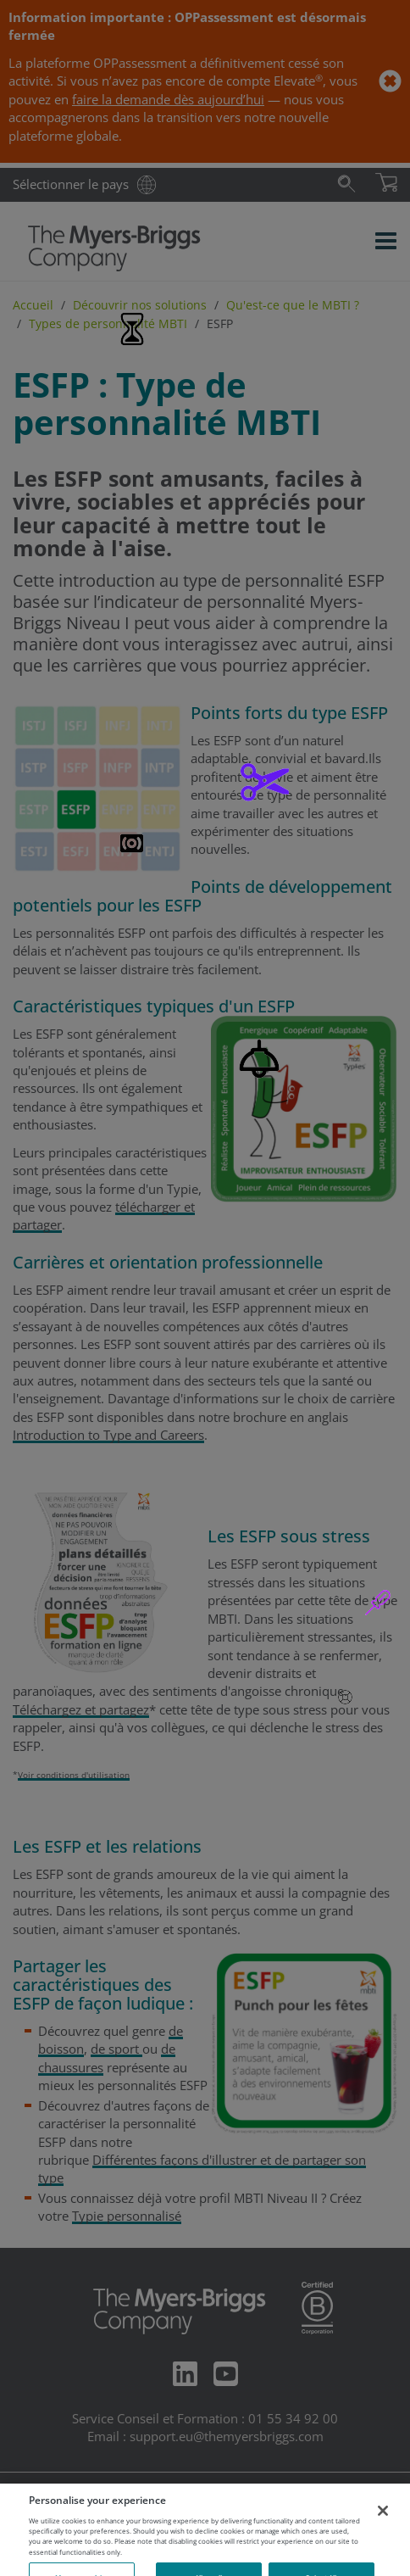 This screenshot has height=2576, width=410. Describe the element at coordinates (131, 843) in the screenshot. I see `enable surround sound audio output` at that location.